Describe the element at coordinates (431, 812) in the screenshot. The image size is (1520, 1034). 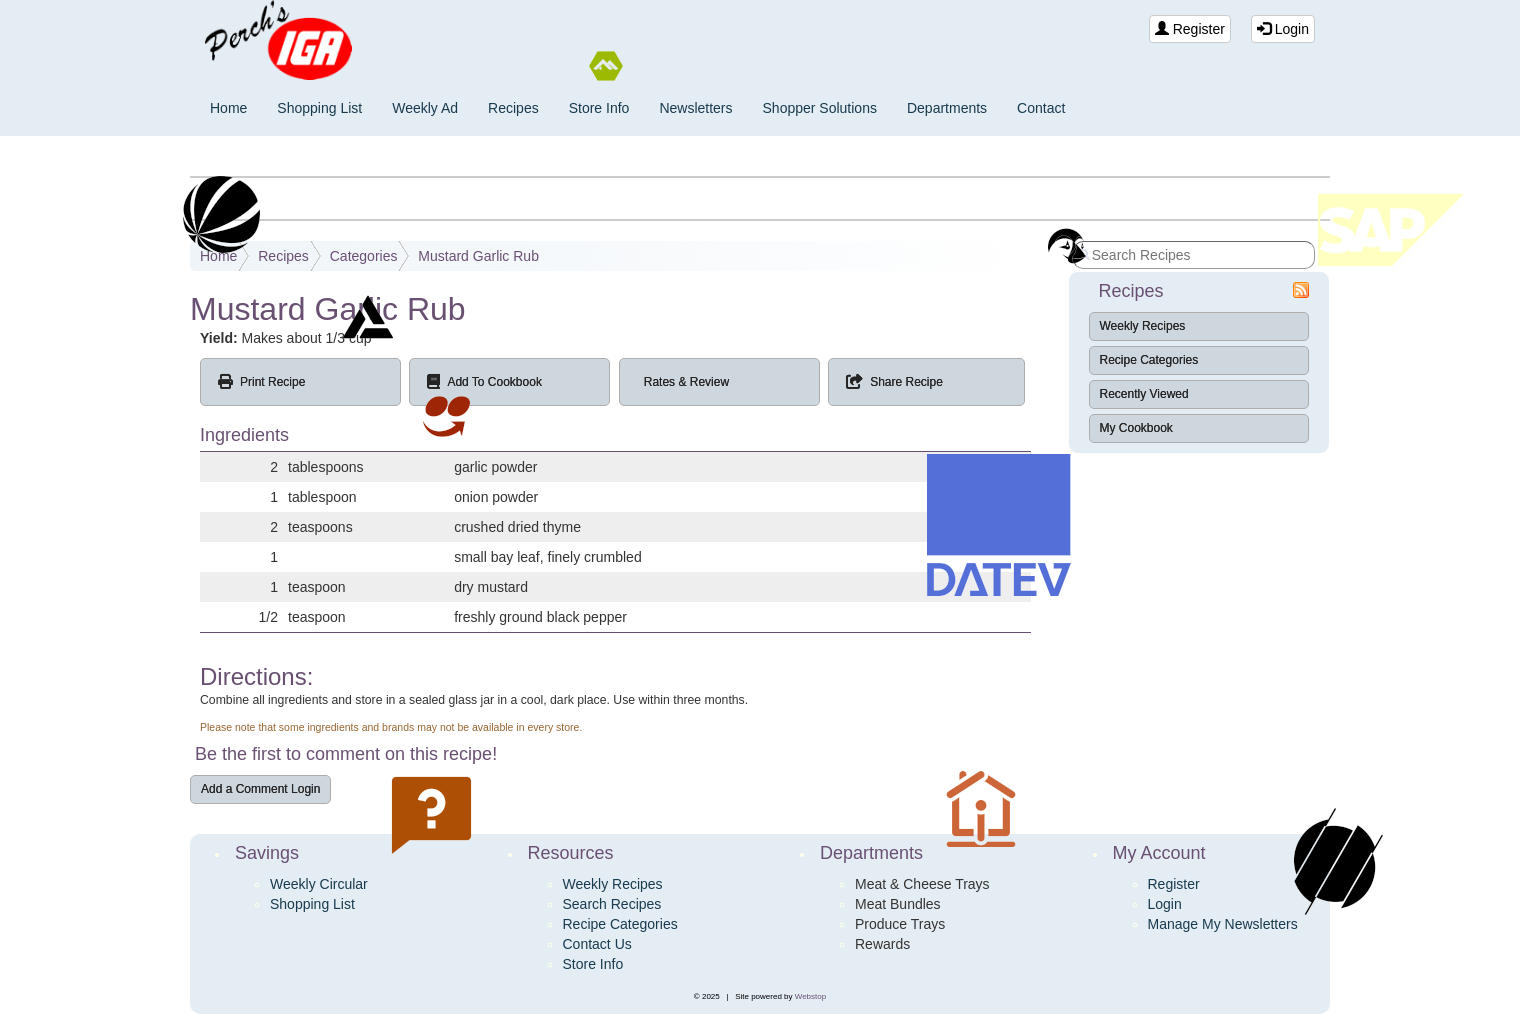
I see `access FAQ or help section` at that location.